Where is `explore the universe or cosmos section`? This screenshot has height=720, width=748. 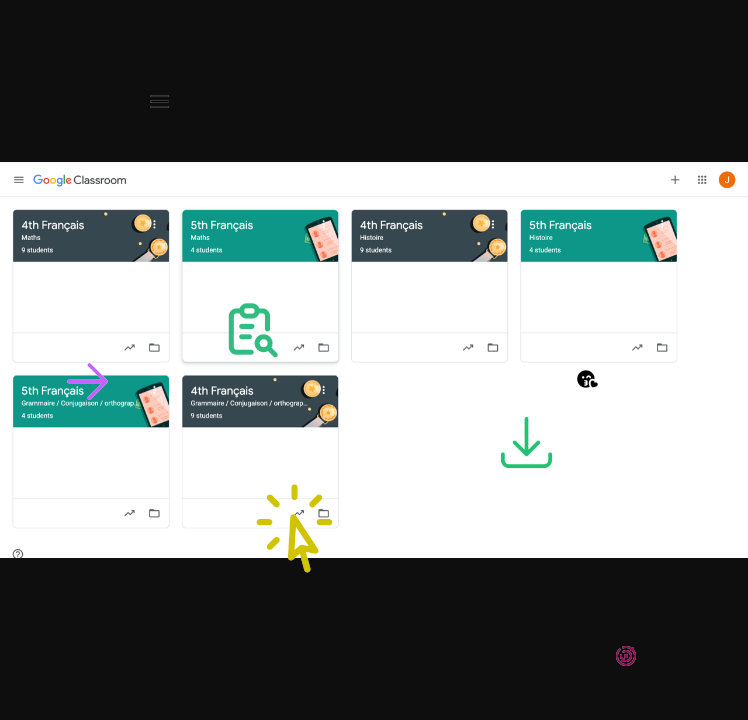 explore the universe or cosmos section is located at coordinates (626, 656).